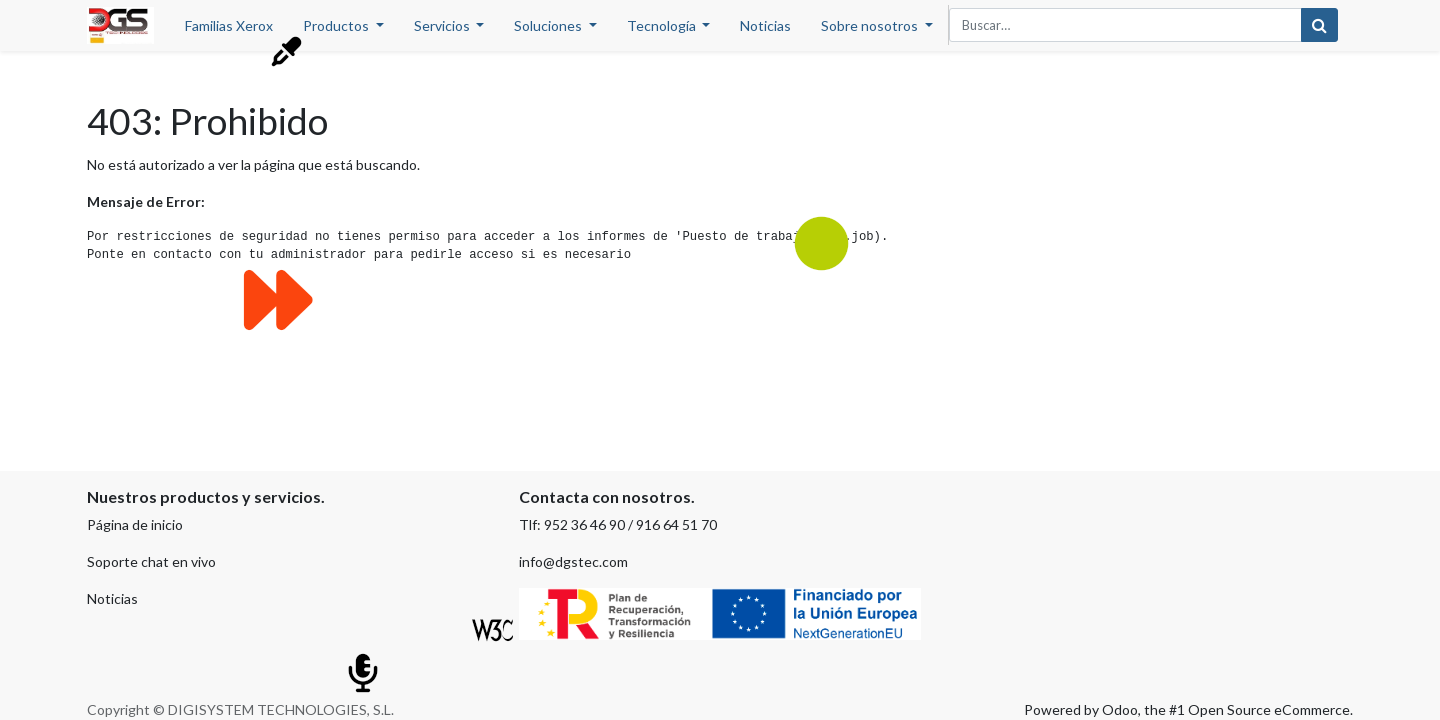  Describe the element at coordinates (286, 51) in the screenshot. I see `select a color from the canvas` at that location.